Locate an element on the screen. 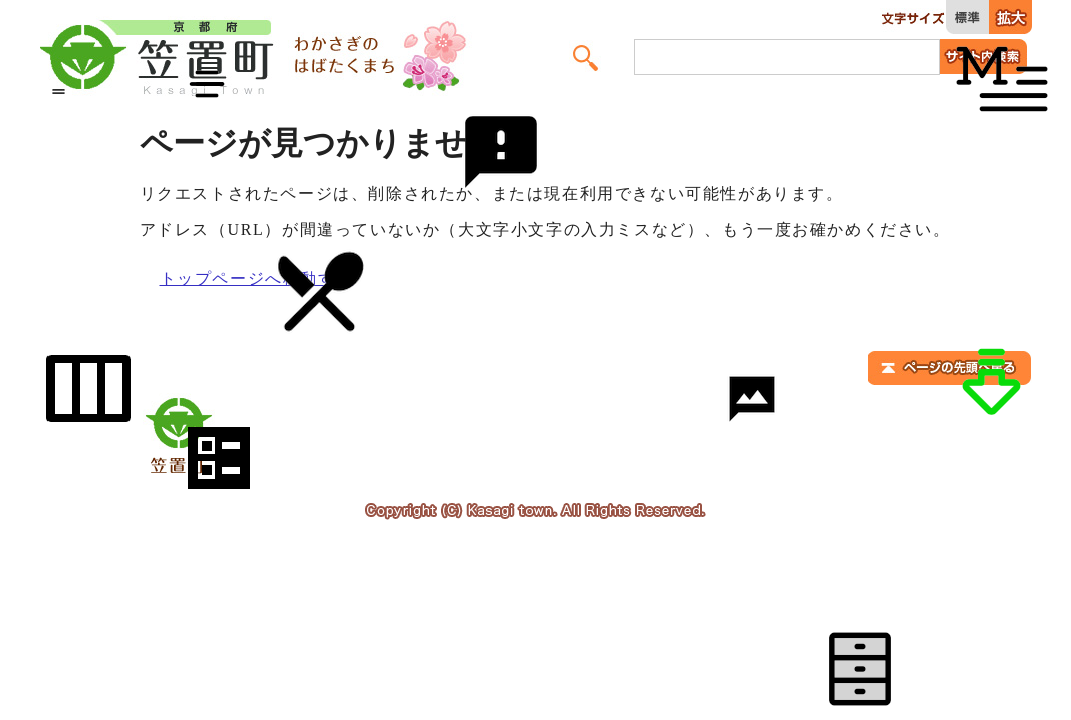 This screenshot has width=1071, height=720. read article on medium is located at coordinates (1002, 79).